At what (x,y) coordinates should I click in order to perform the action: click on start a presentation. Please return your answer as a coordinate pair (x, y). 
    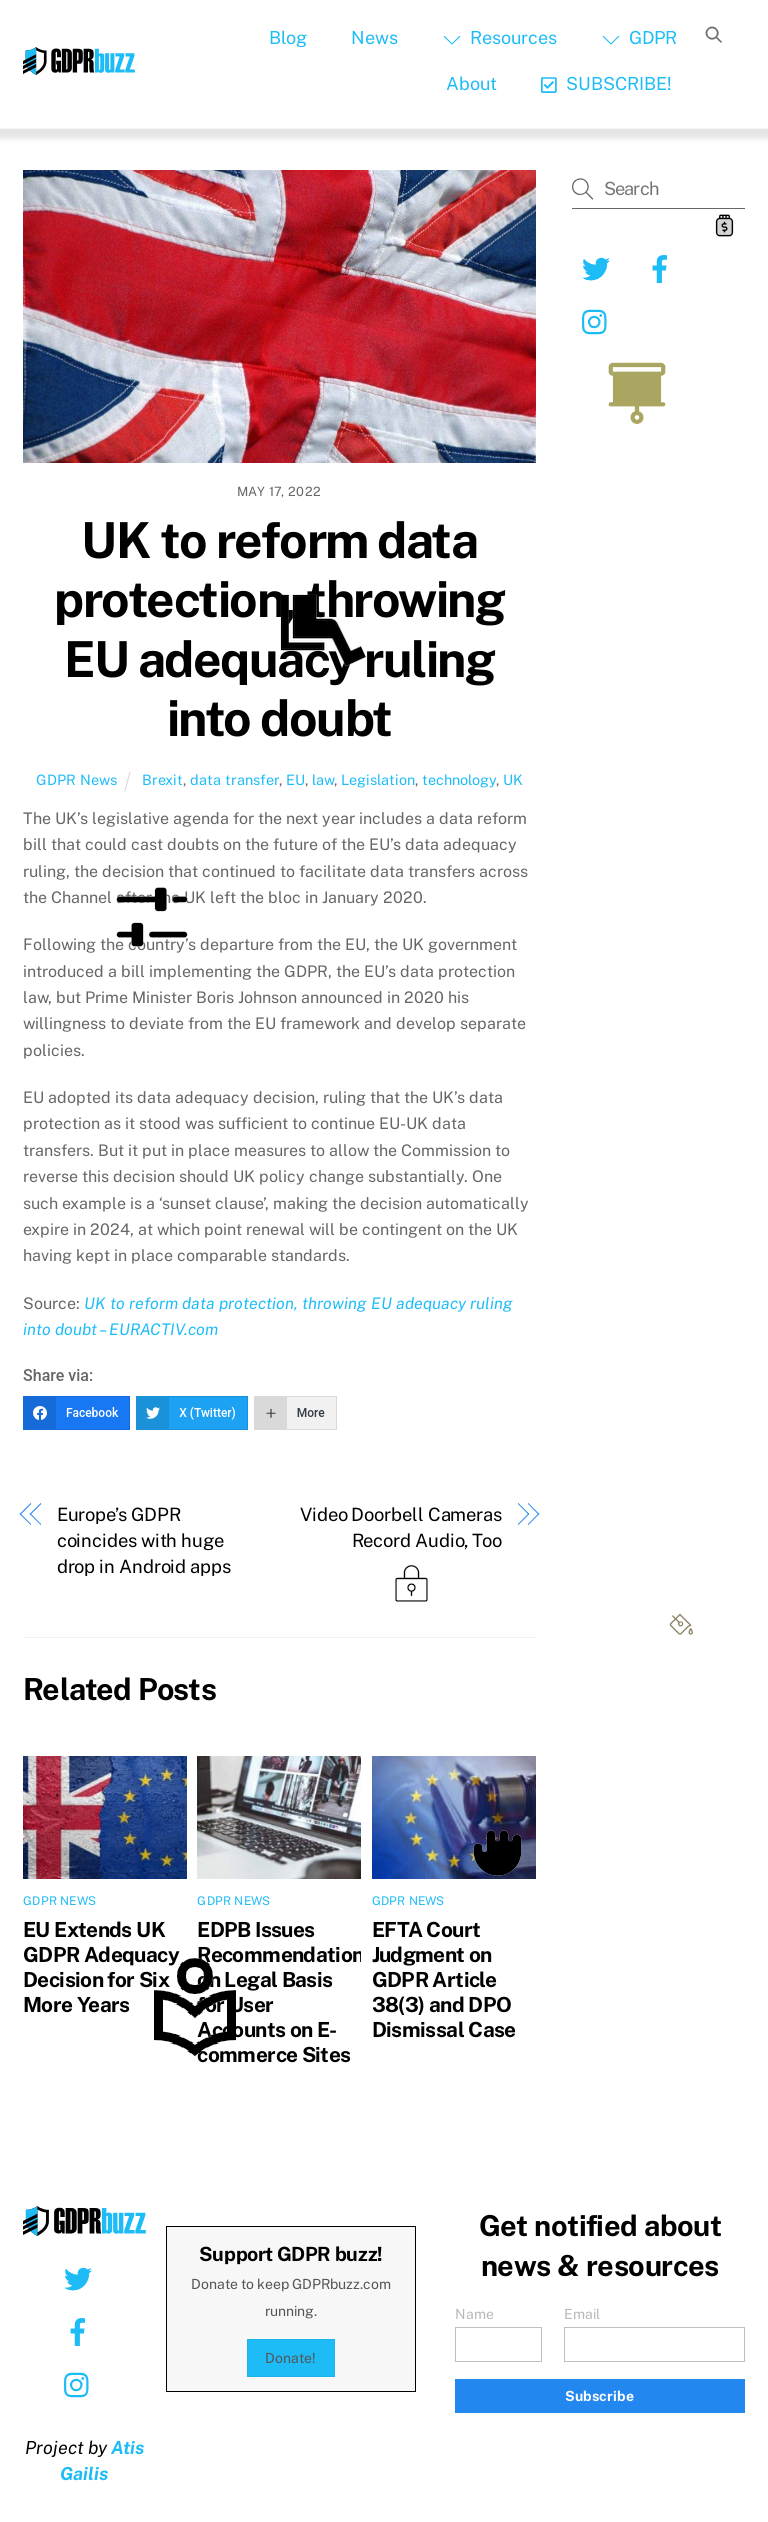
    Looking at the image, I should click on (637, 389).